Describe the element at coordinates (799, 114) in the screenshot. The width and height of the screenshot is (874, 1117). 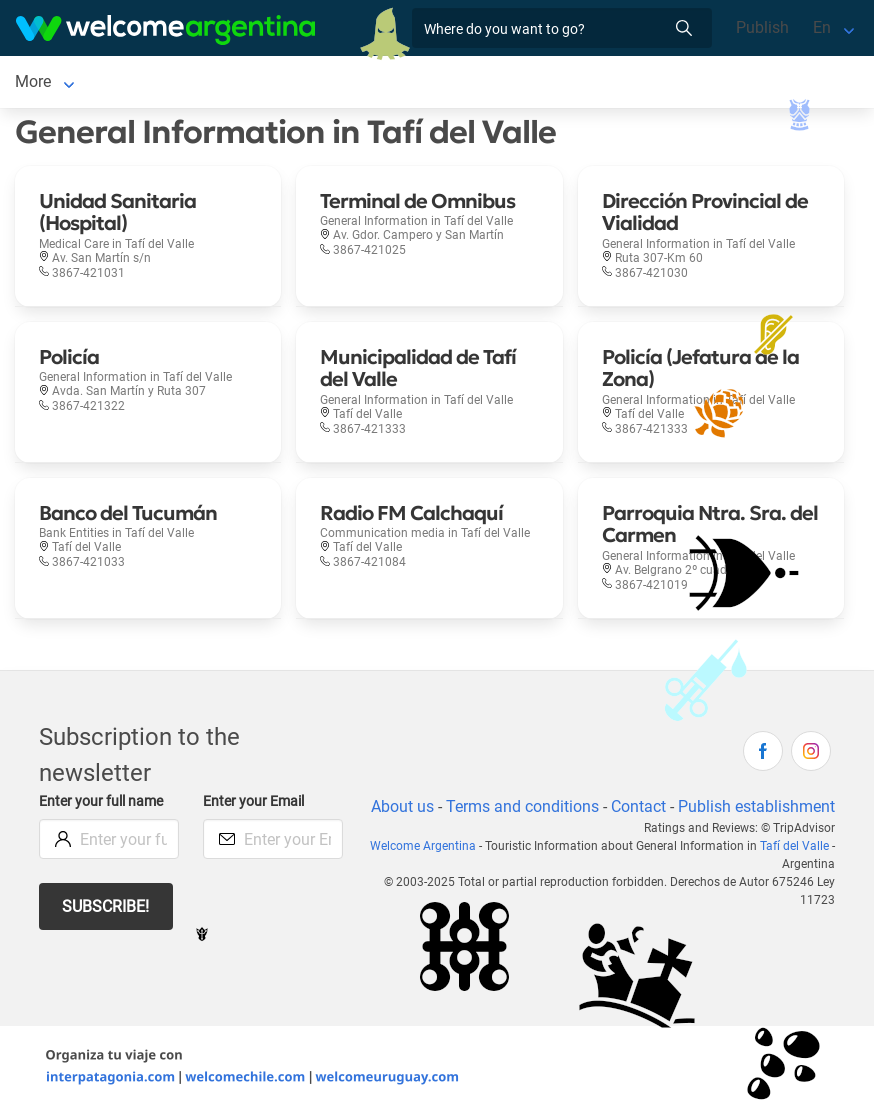
I see `equip leather armor to your character` at that location.